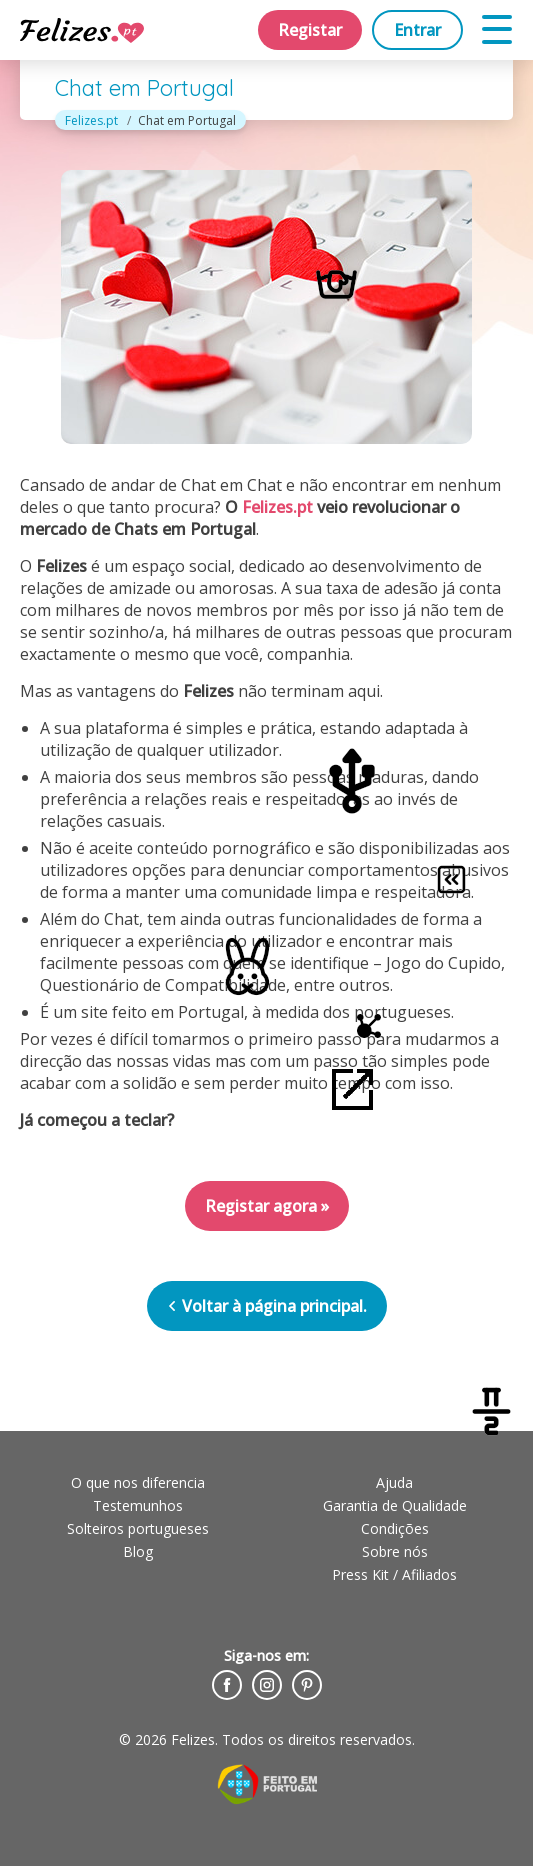 This screenshot has width=533, height=1866. I want to click on open link in a new window or tab, so click(352, 1089).